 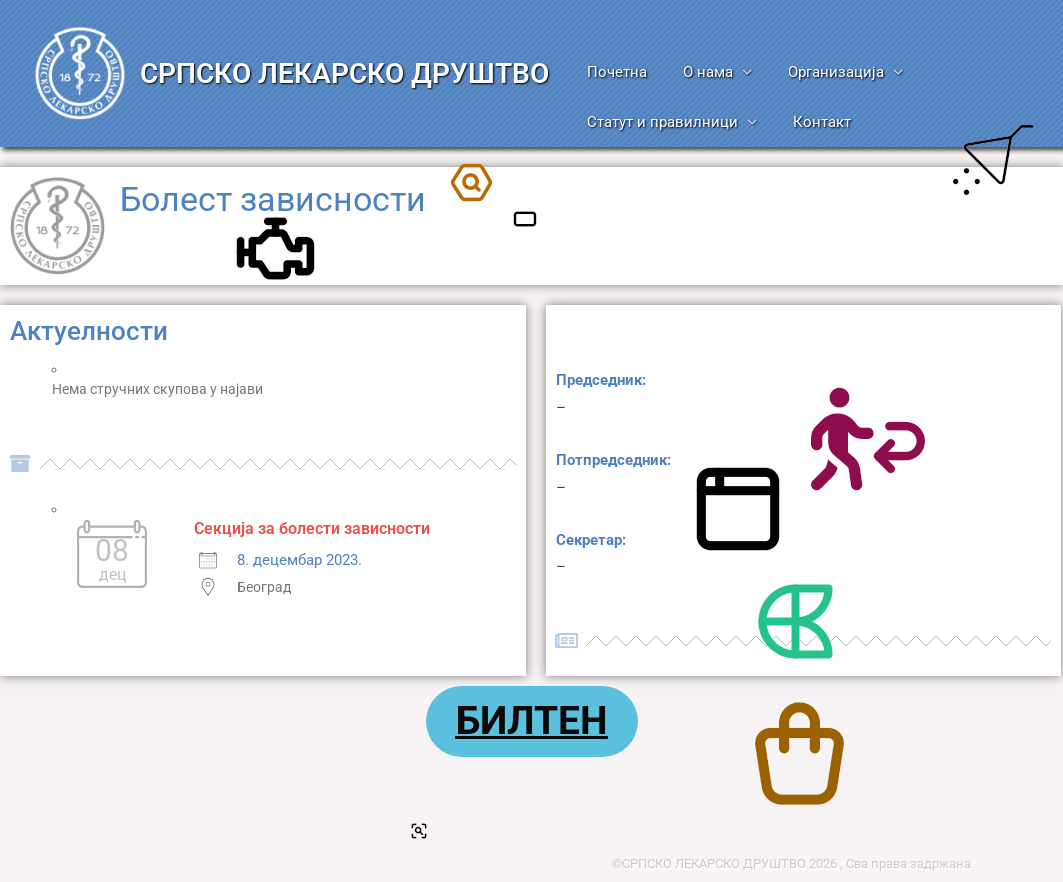 I want to click on access Google BigQuery data warehouse, so click(x=471, y=182).